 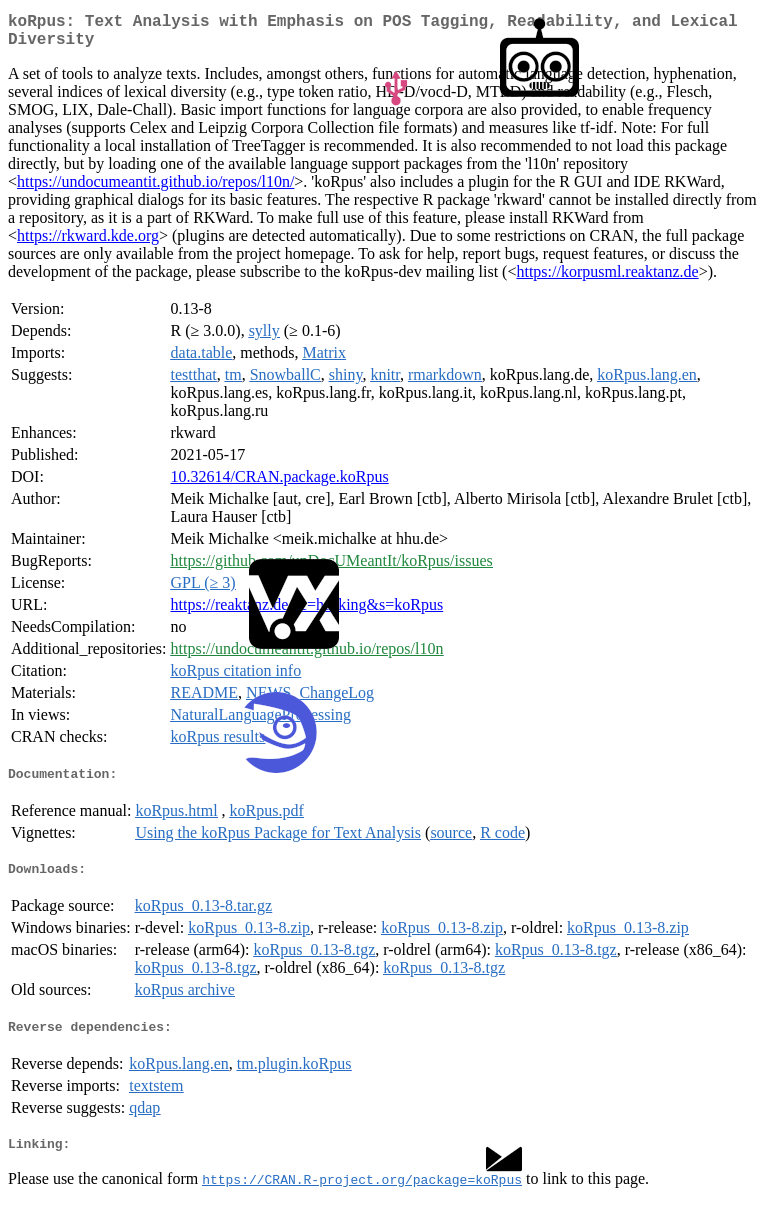 What do you see at coordinates (280, 732) in the screenshot?
I see `openSUSE Linux distribution logo` at bounding box center [280, 732].